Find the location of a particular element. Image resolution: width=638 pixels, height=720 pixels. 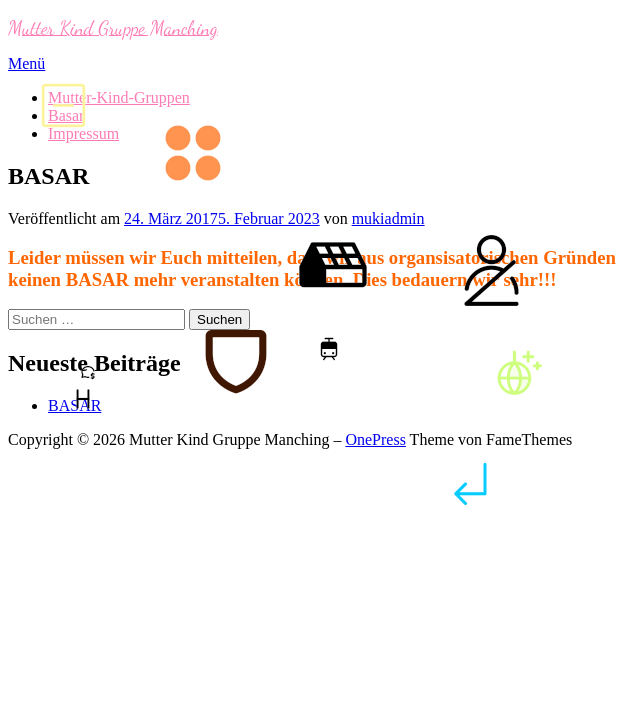

access solar panel settings is located at coordinates (333, 267).